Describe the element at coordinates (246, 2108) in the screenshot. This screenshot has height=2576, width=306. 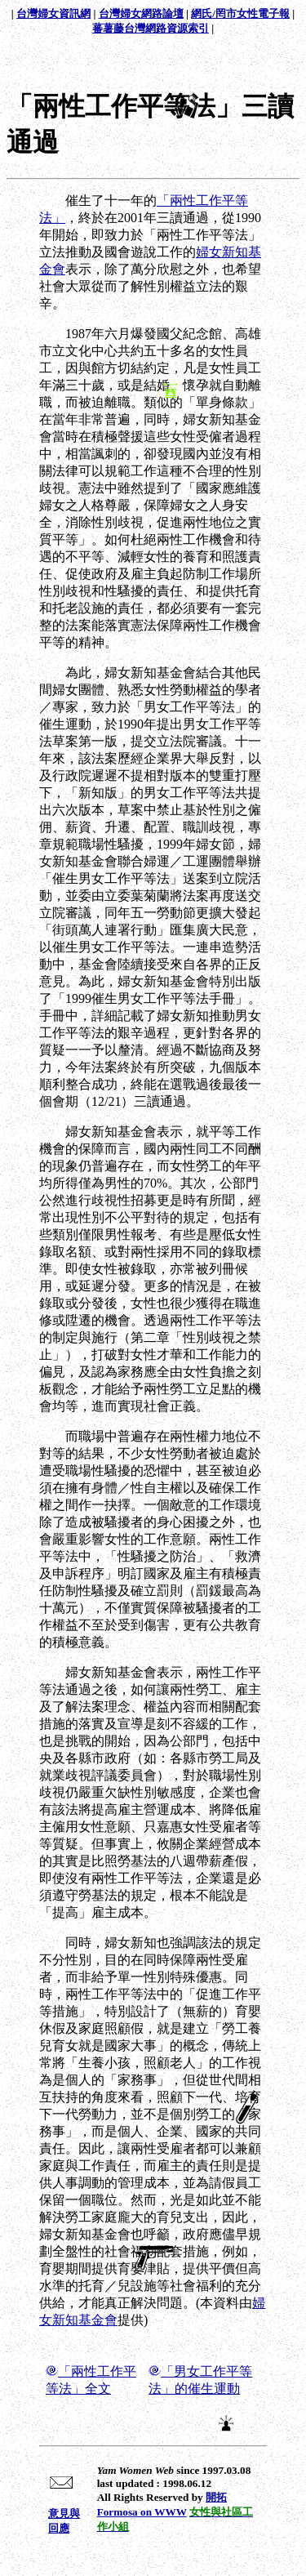
I see `collect or store a potion item` at that location.